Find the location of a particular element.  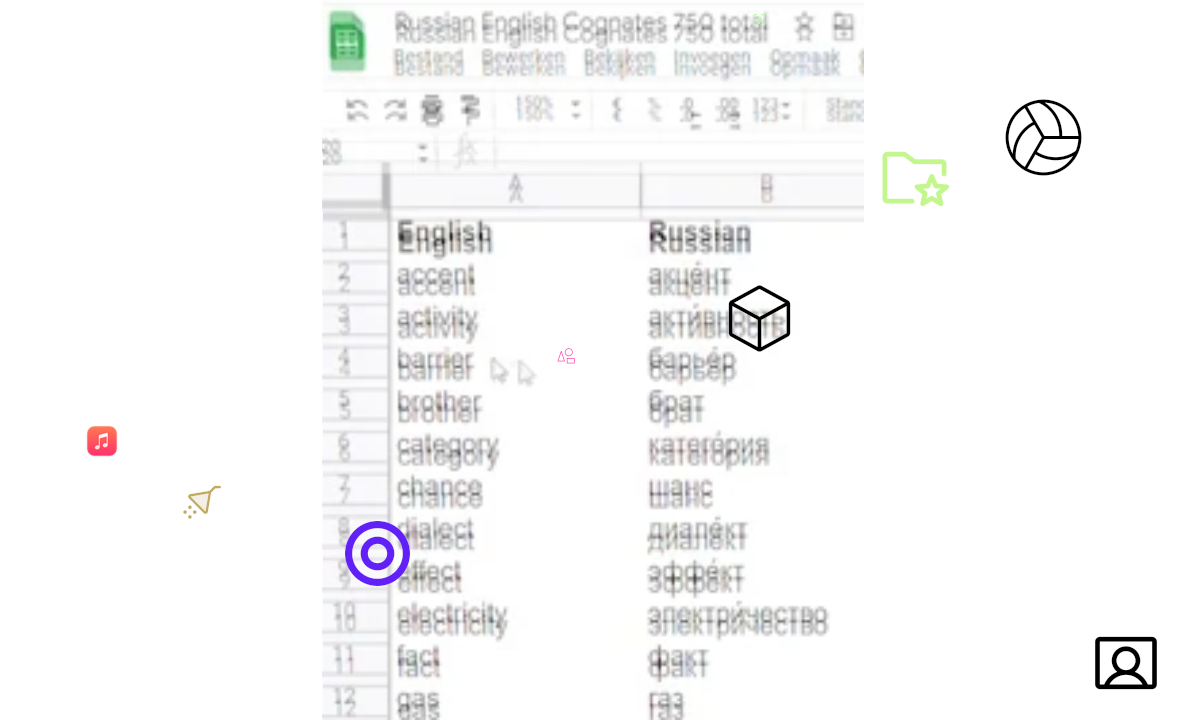

access your starred or favorite folders is located at coordinates (914, 176).